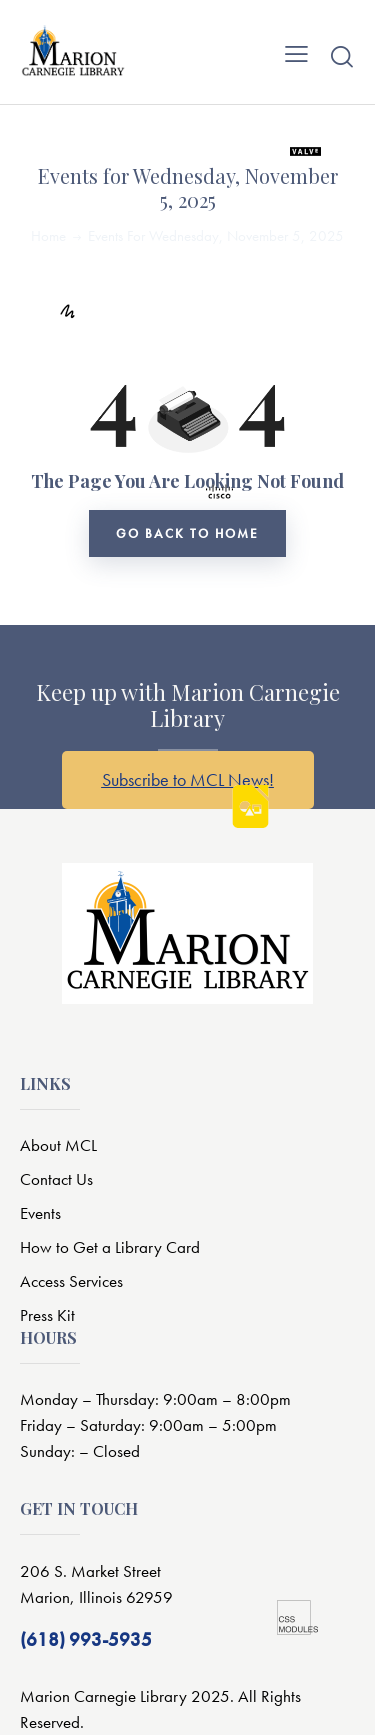 The height and width of the screenshot is (1735, 375). What do you see at coordinates (67, 311) in the screenshot?
I see `open sketching or drawing tool` at bounding box center [67, 311].